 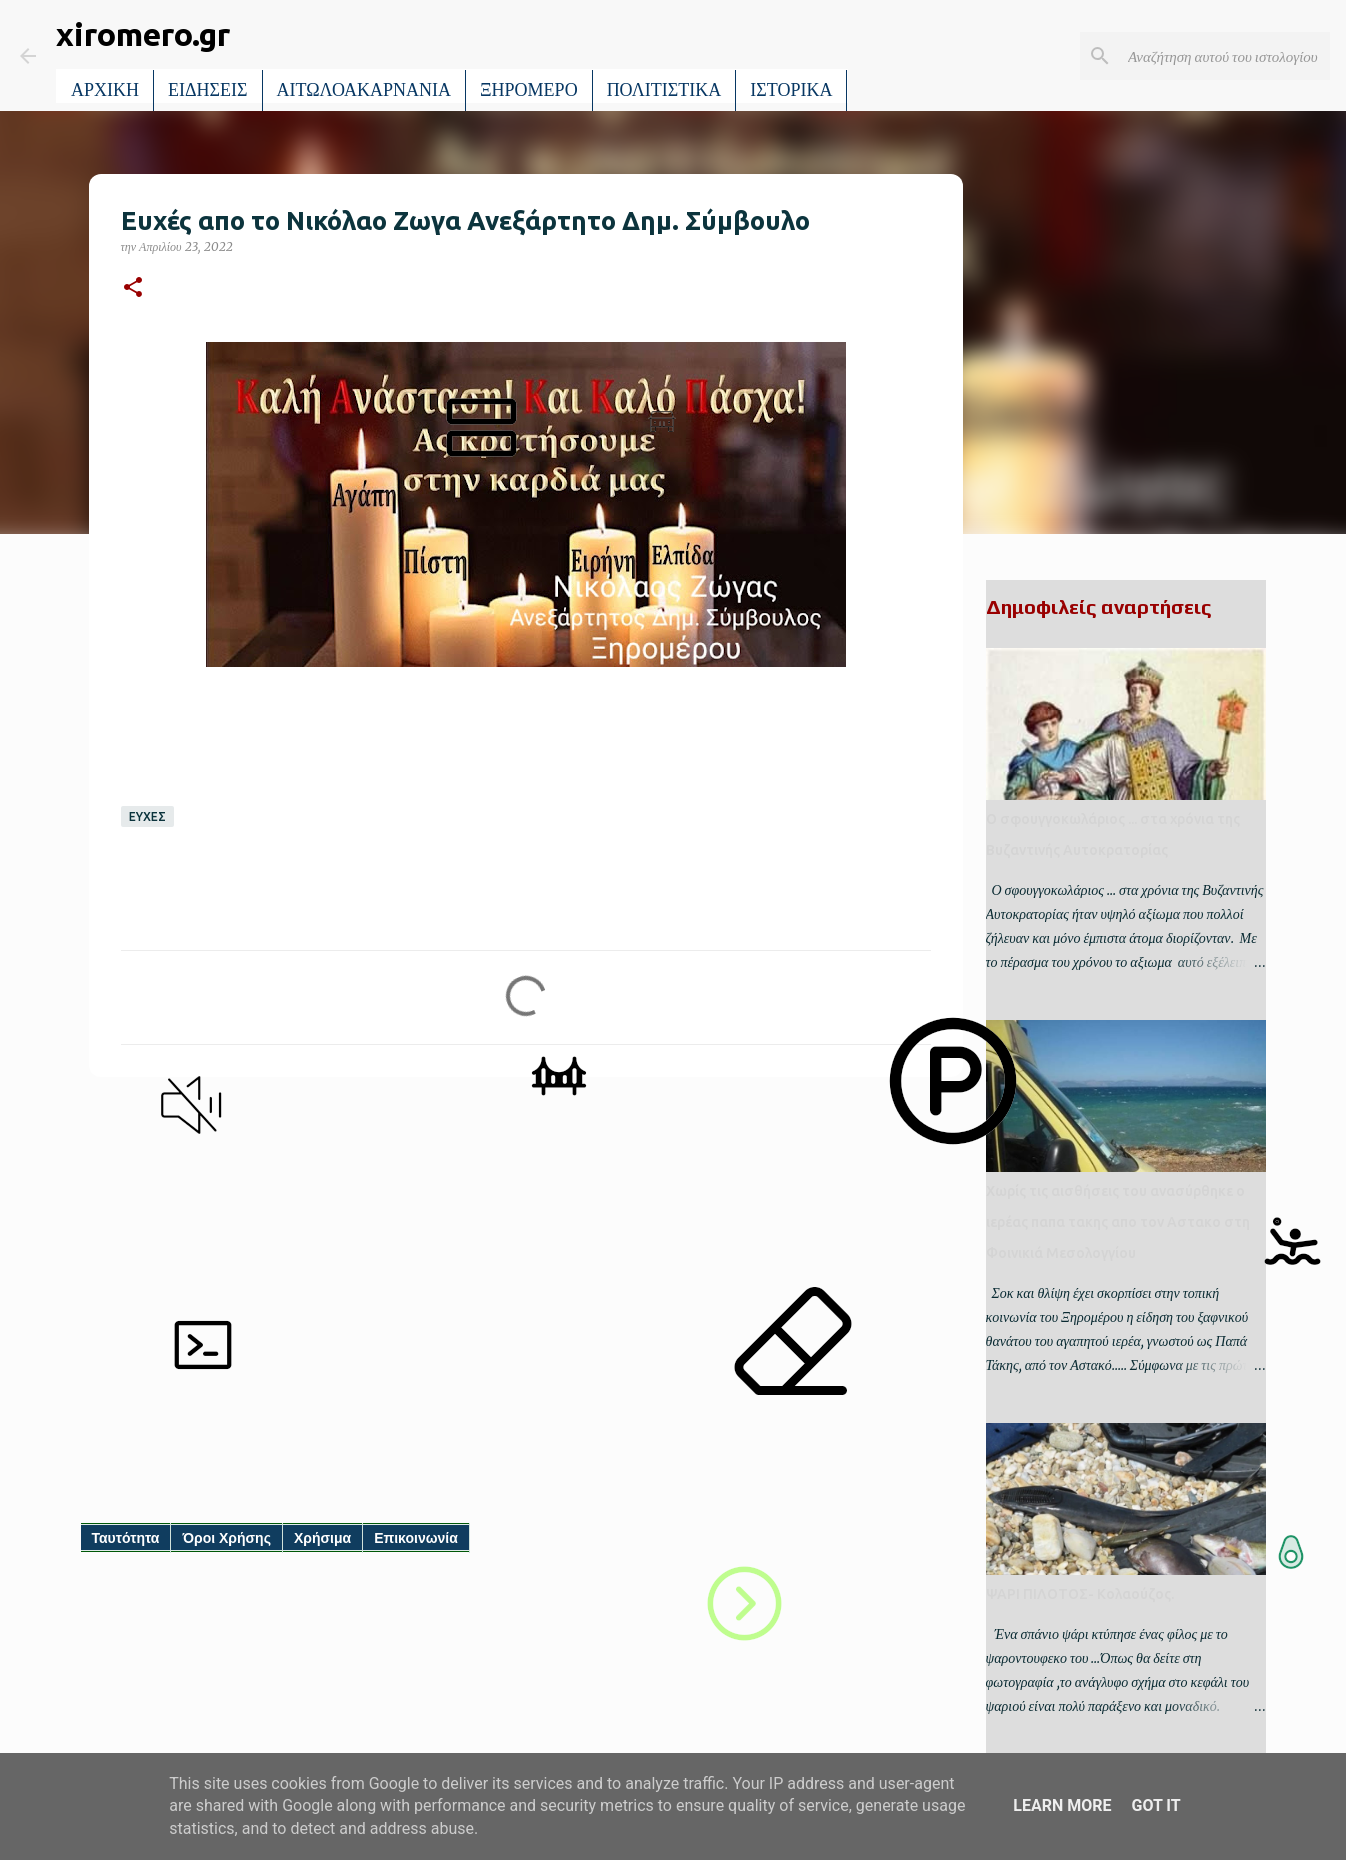 What do you see at coordinates (559, 1076) in the screenshot?
I see `navigate to bridges or overpasses on a map` at bounding box center [559, 1076].